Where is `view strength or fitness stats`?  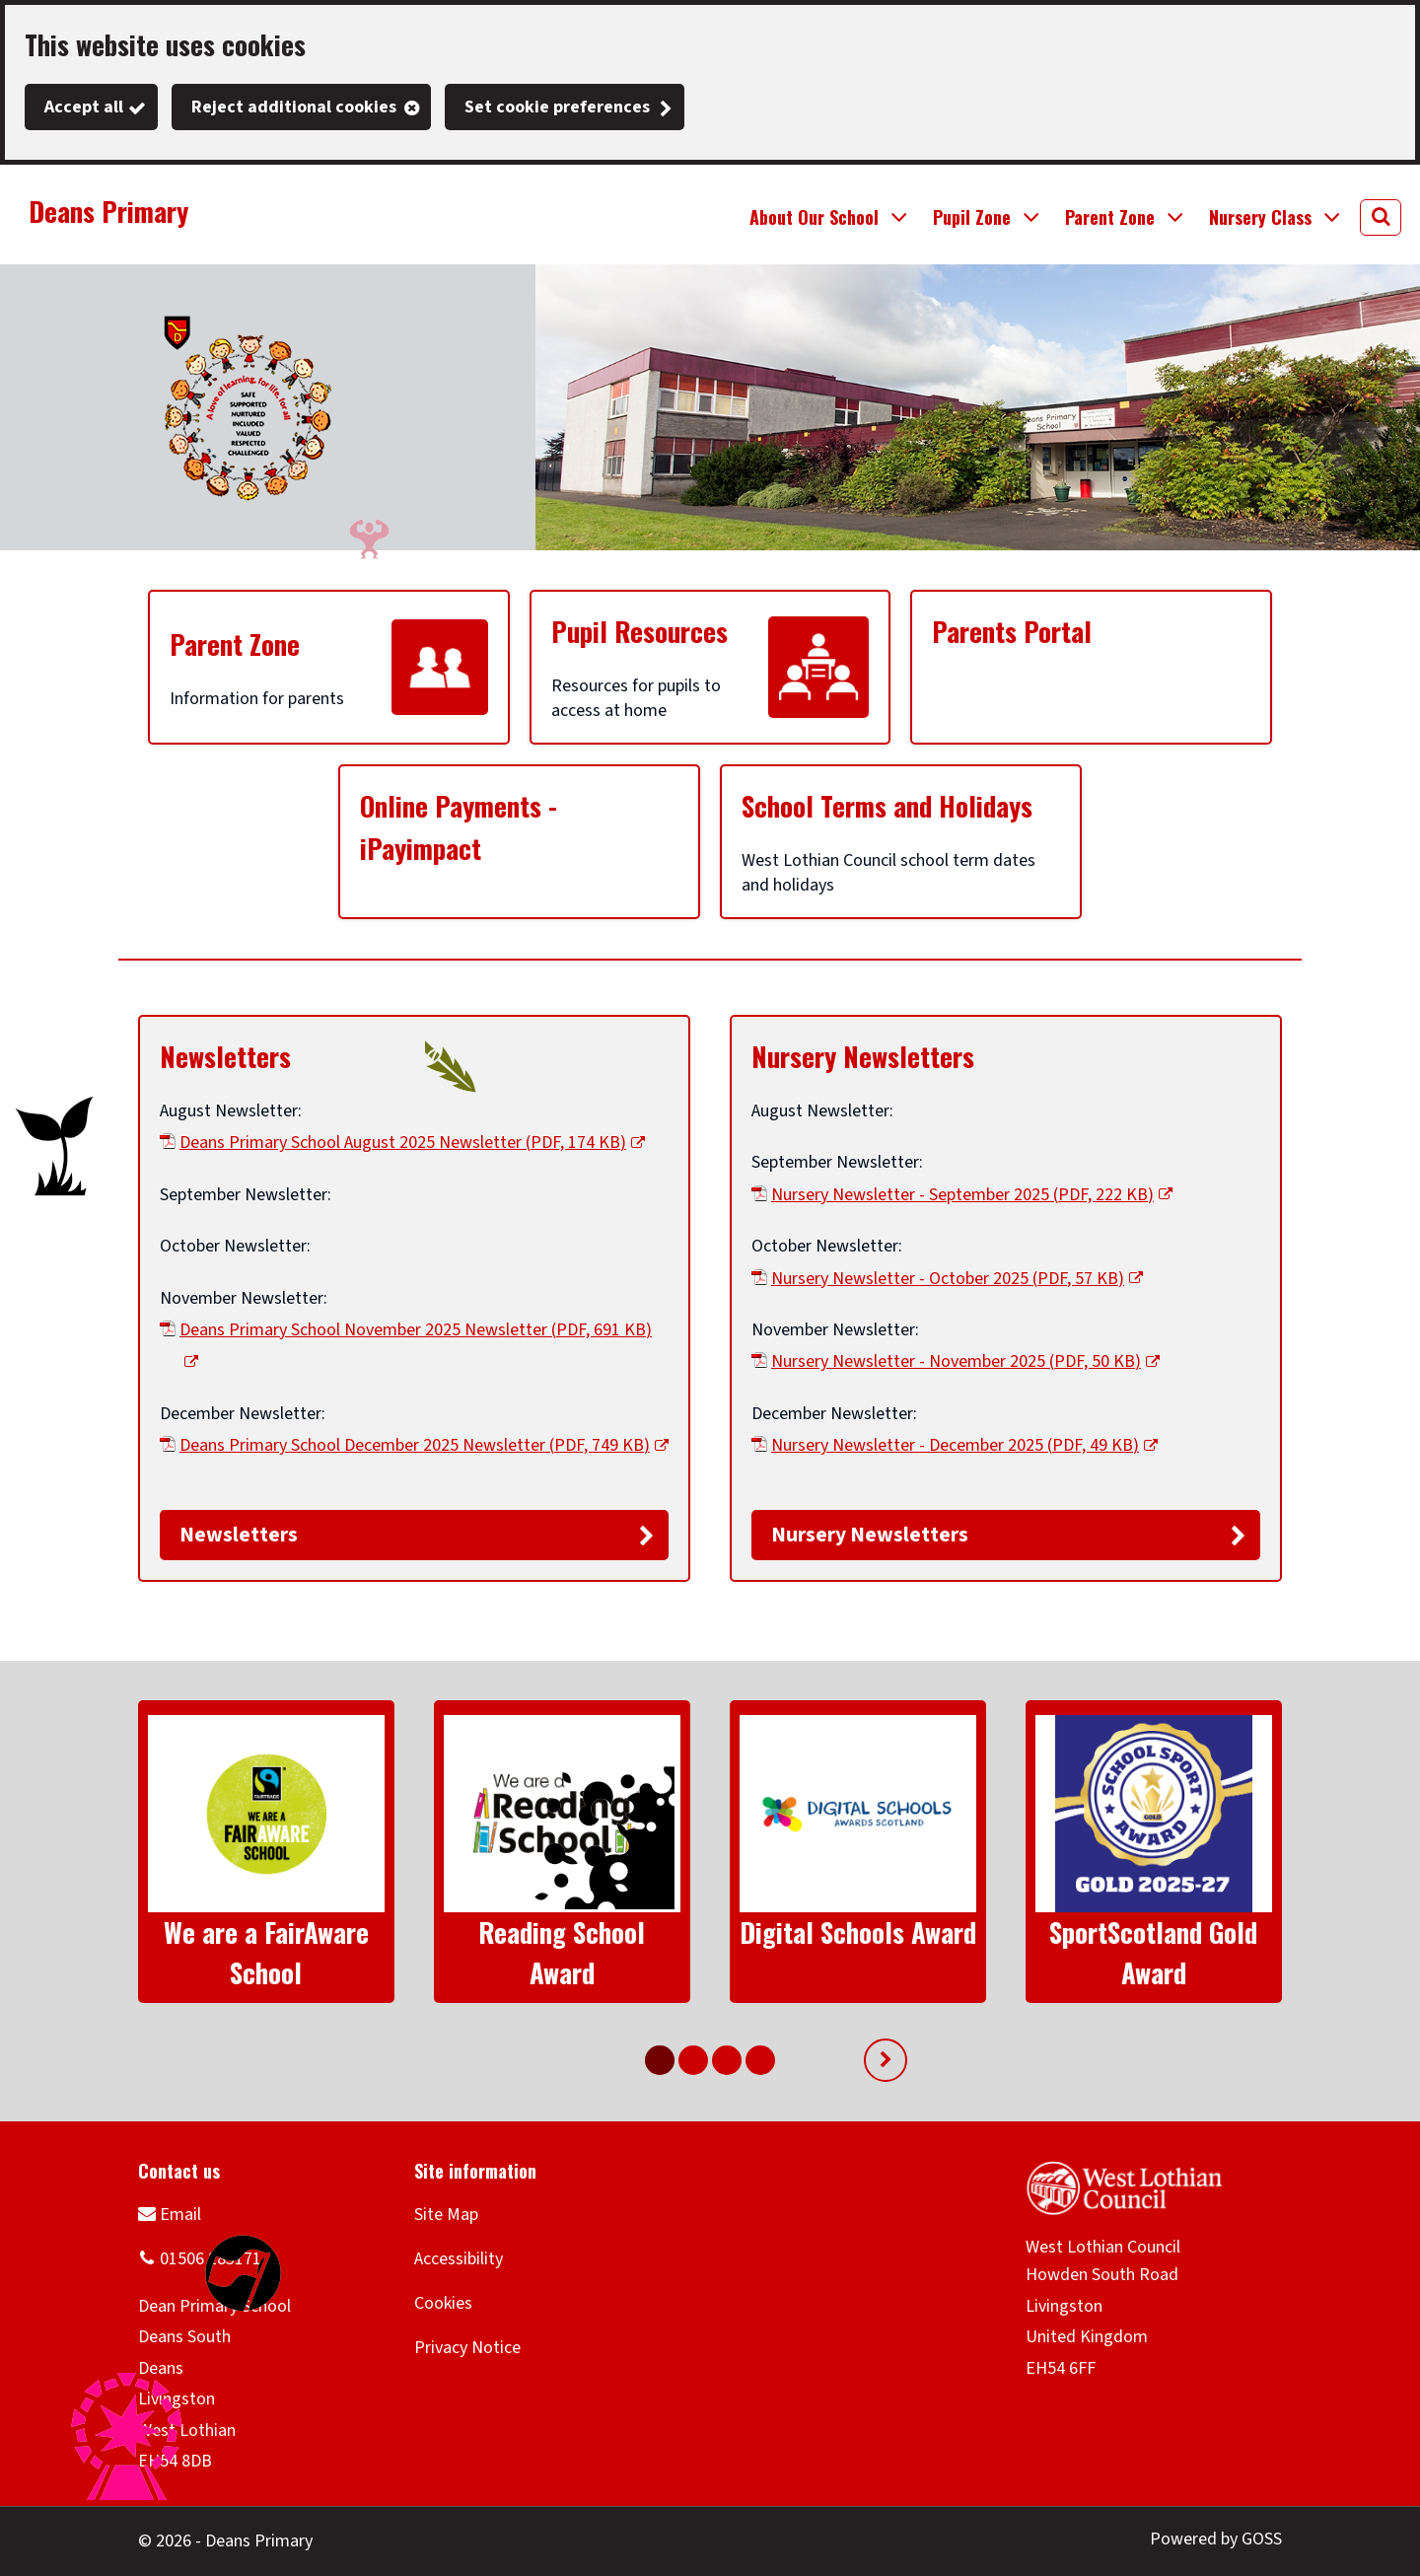 view strength or fitness stats is located at coordinates (369, 538).